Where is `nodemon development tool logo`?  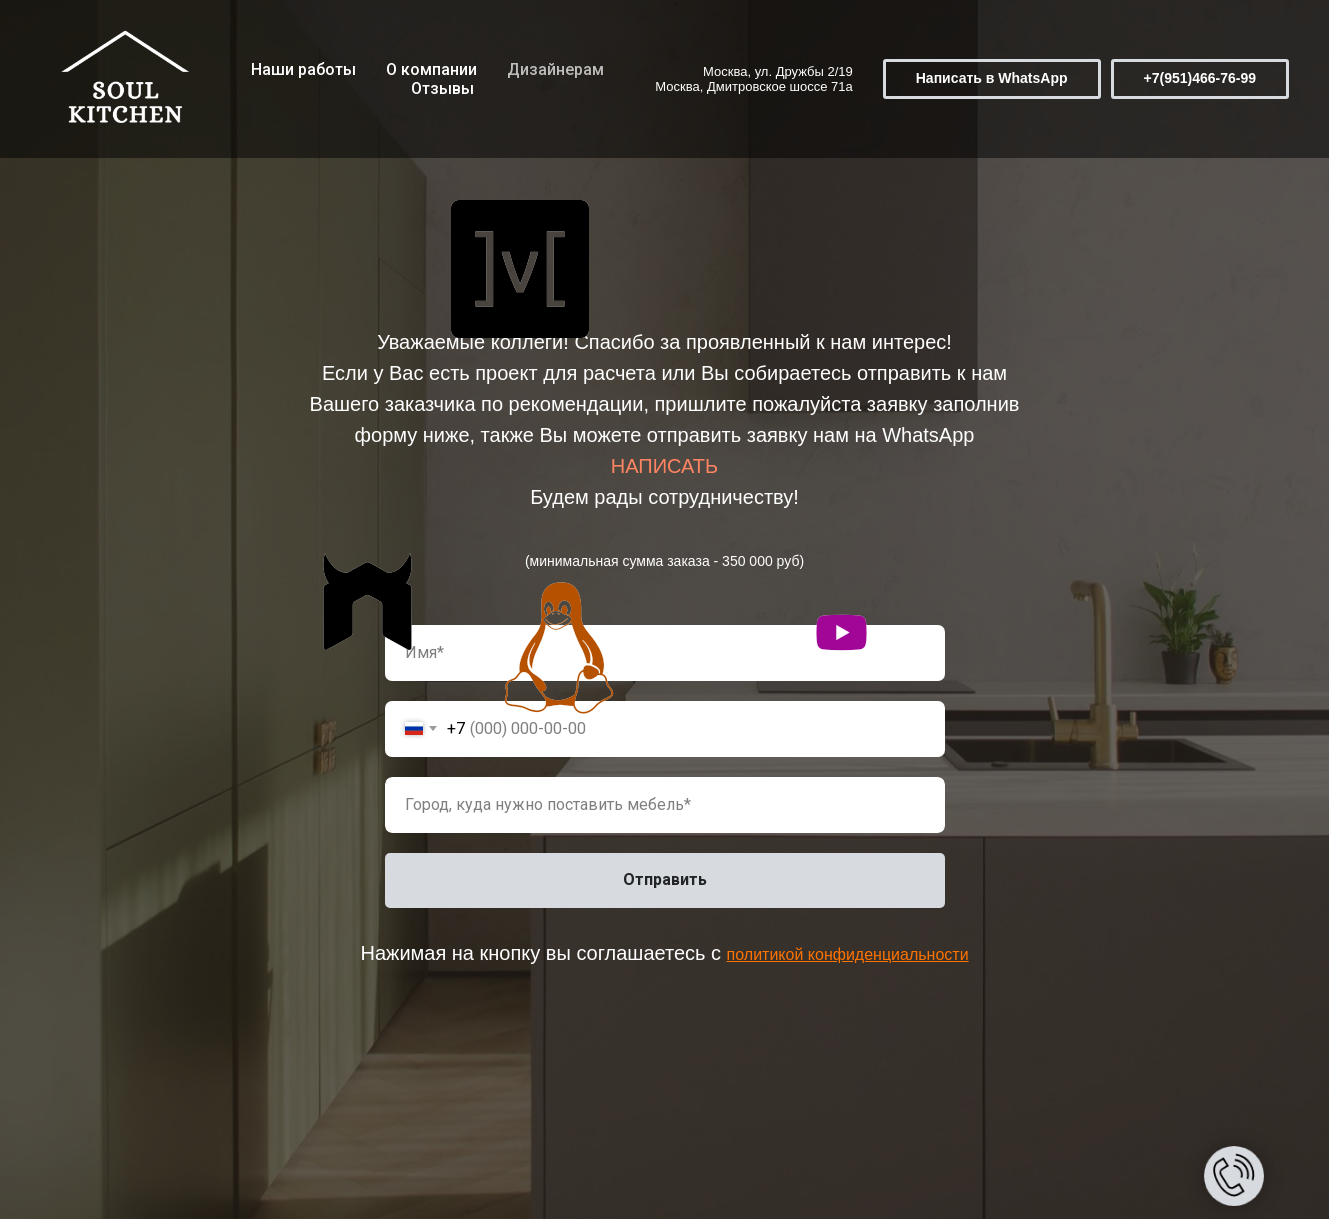
nodemon development tool logo is located at coordinates (367, 601).